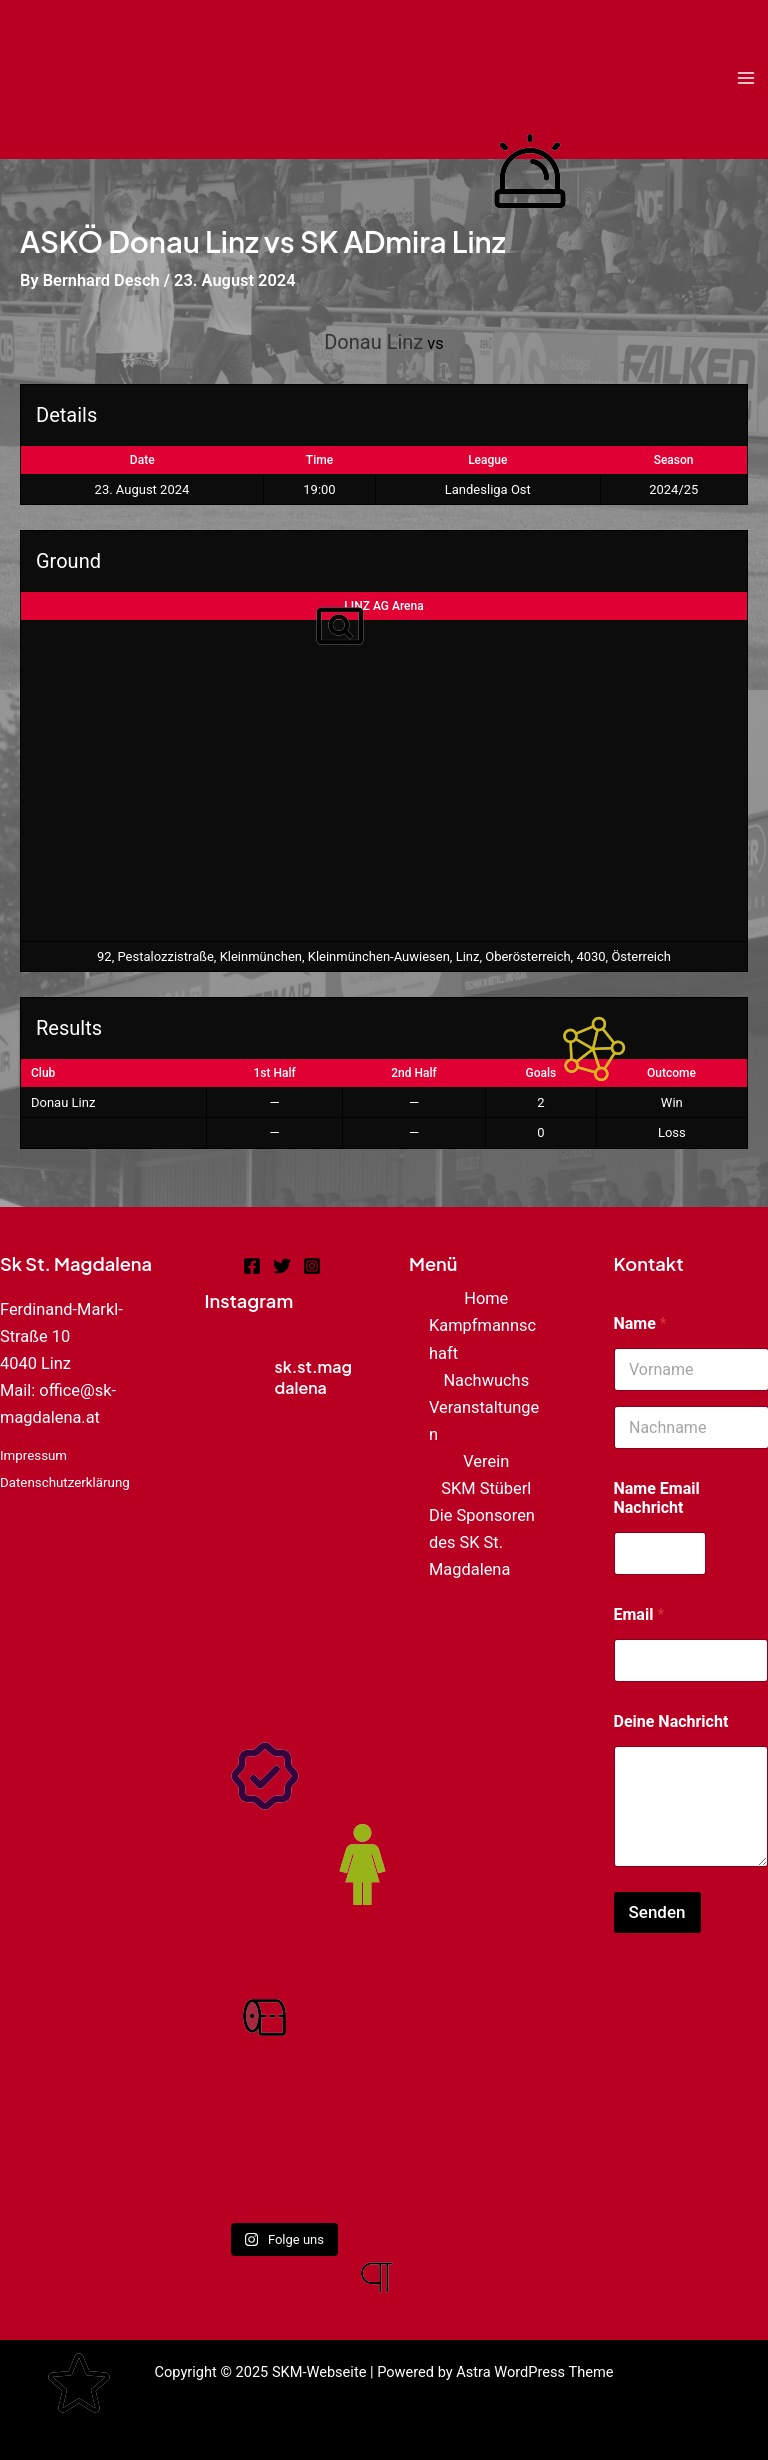 The image size is (768, 2460). Describe the element at coordinates (530, 178) in the screenshot. I see `indicates an active alert or warning` at that location.